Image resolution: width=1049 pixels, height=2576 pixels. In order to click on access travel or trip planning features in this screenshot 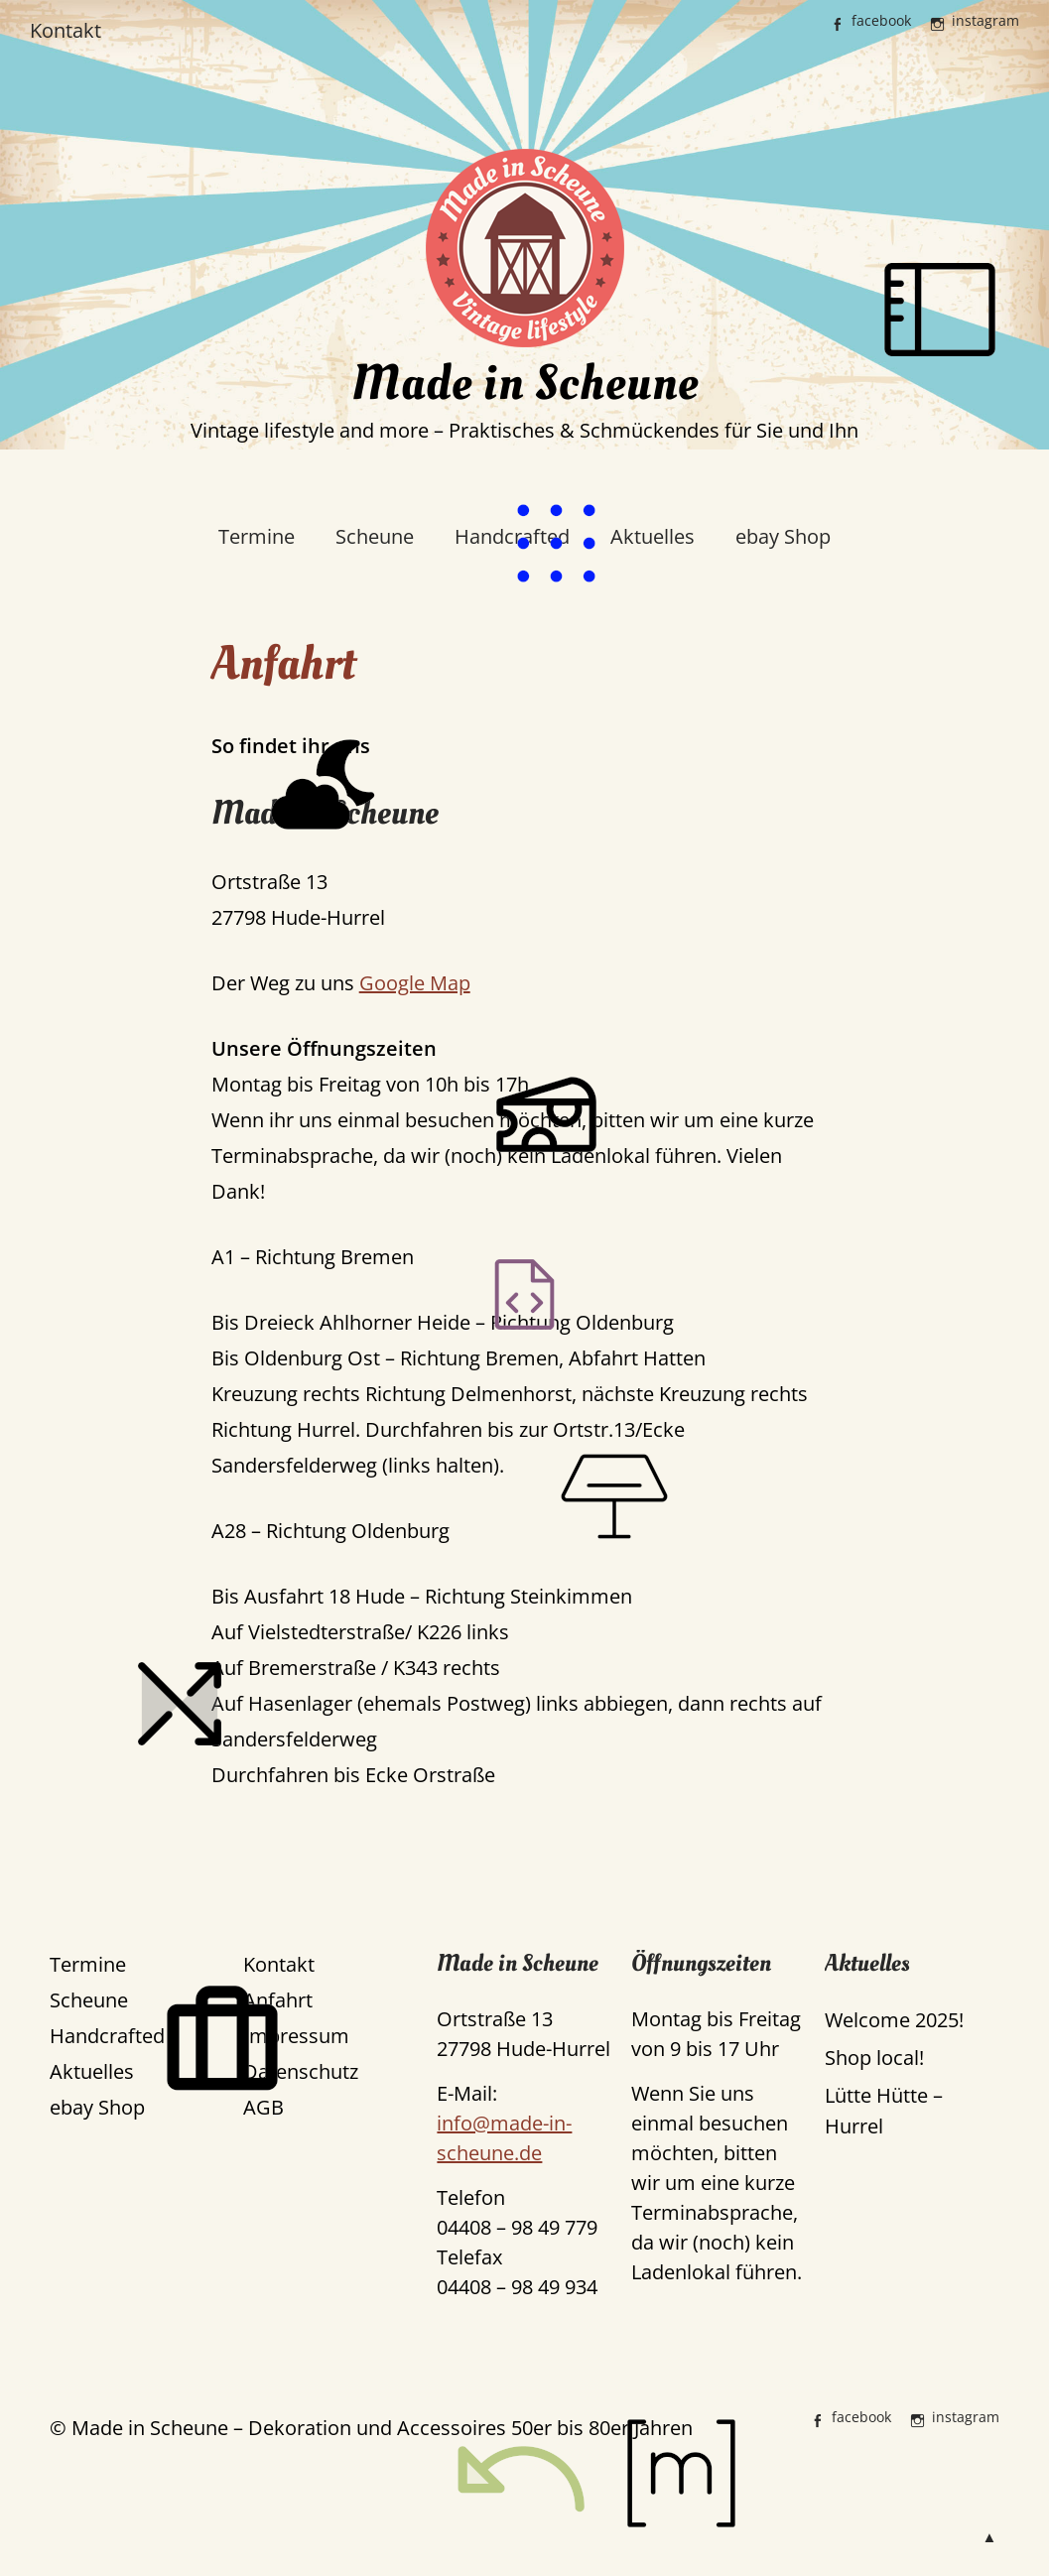, I will do `click(222, 2045)`.